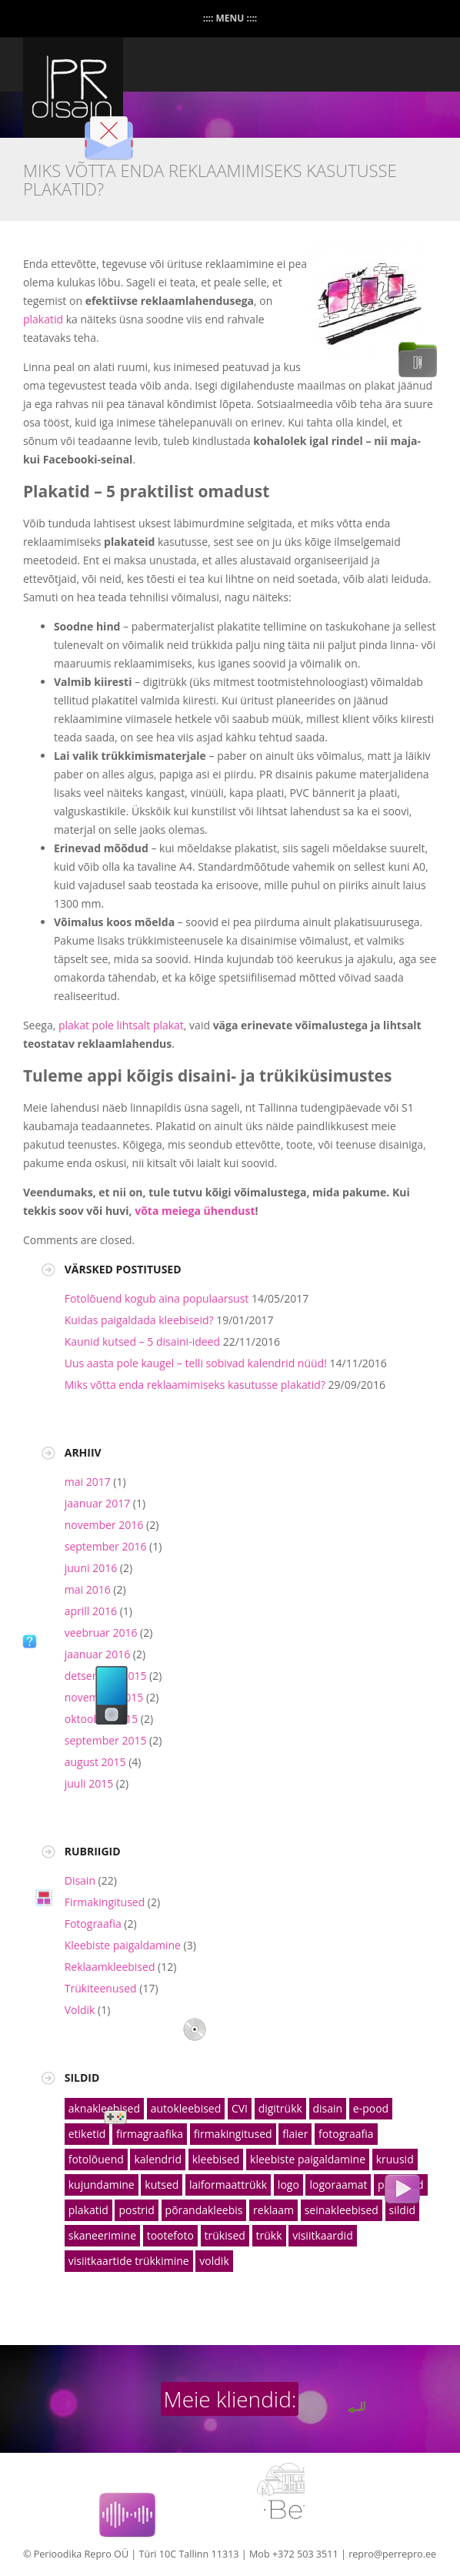 The width and height of the screenshot is (460, 2576). I want to click on mark email as spam or junk, so click(108, 140).